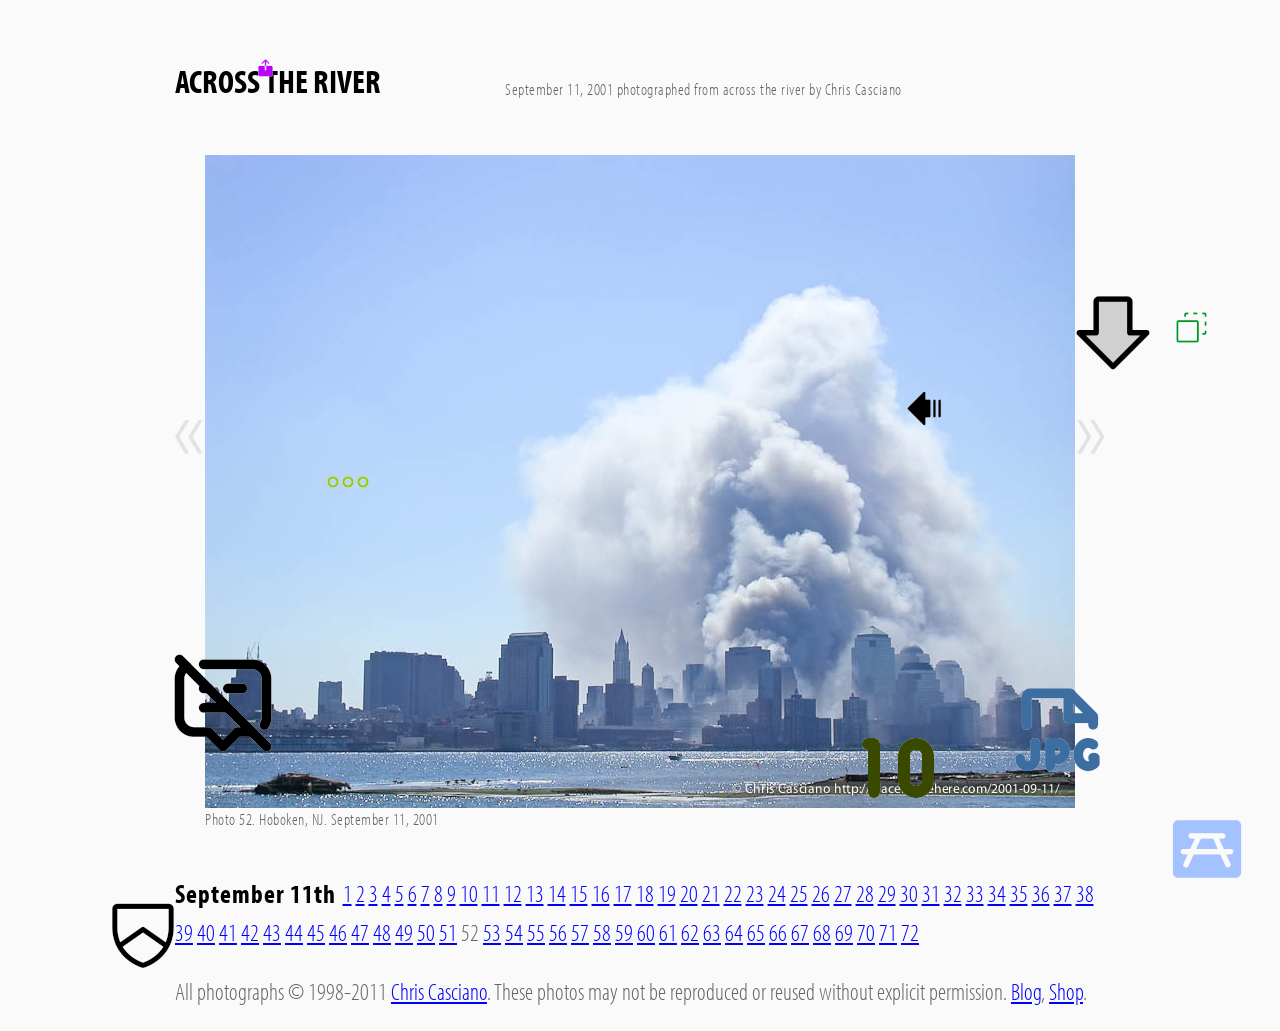 This screenshot has width=1280, height=1031. Describe the element at coordinates (1191, 327) in the screenshot. I see `send selected element to background layer` at that location.